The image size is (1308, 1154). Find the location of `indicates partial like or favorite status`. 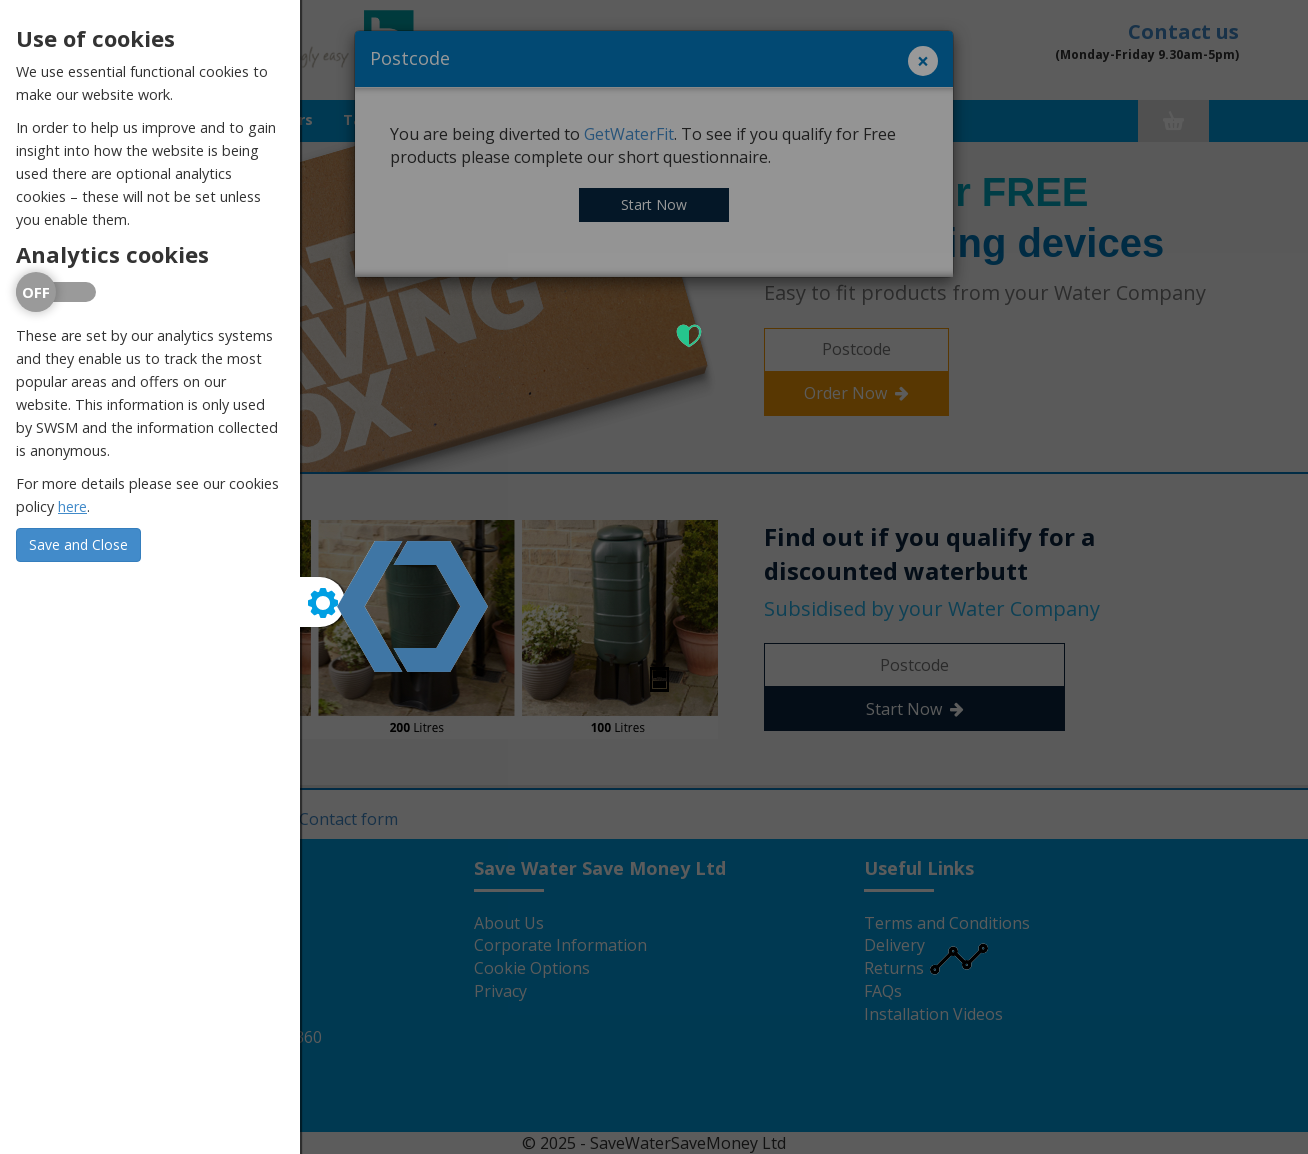

indicates partial like or favorite status is located at coordinates (689, 336).